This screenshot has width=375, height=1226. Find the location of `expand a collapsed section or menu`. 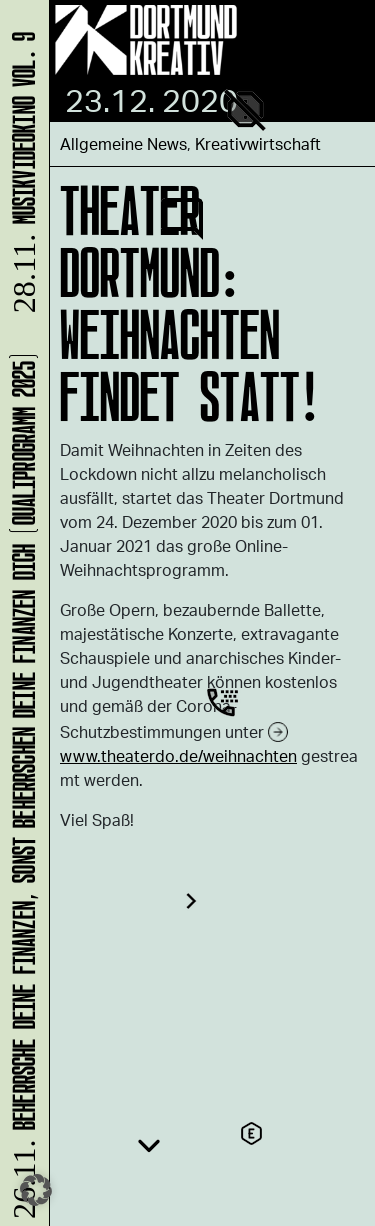

expand a collapsed section or menu is located at coordinates (149, 1145).